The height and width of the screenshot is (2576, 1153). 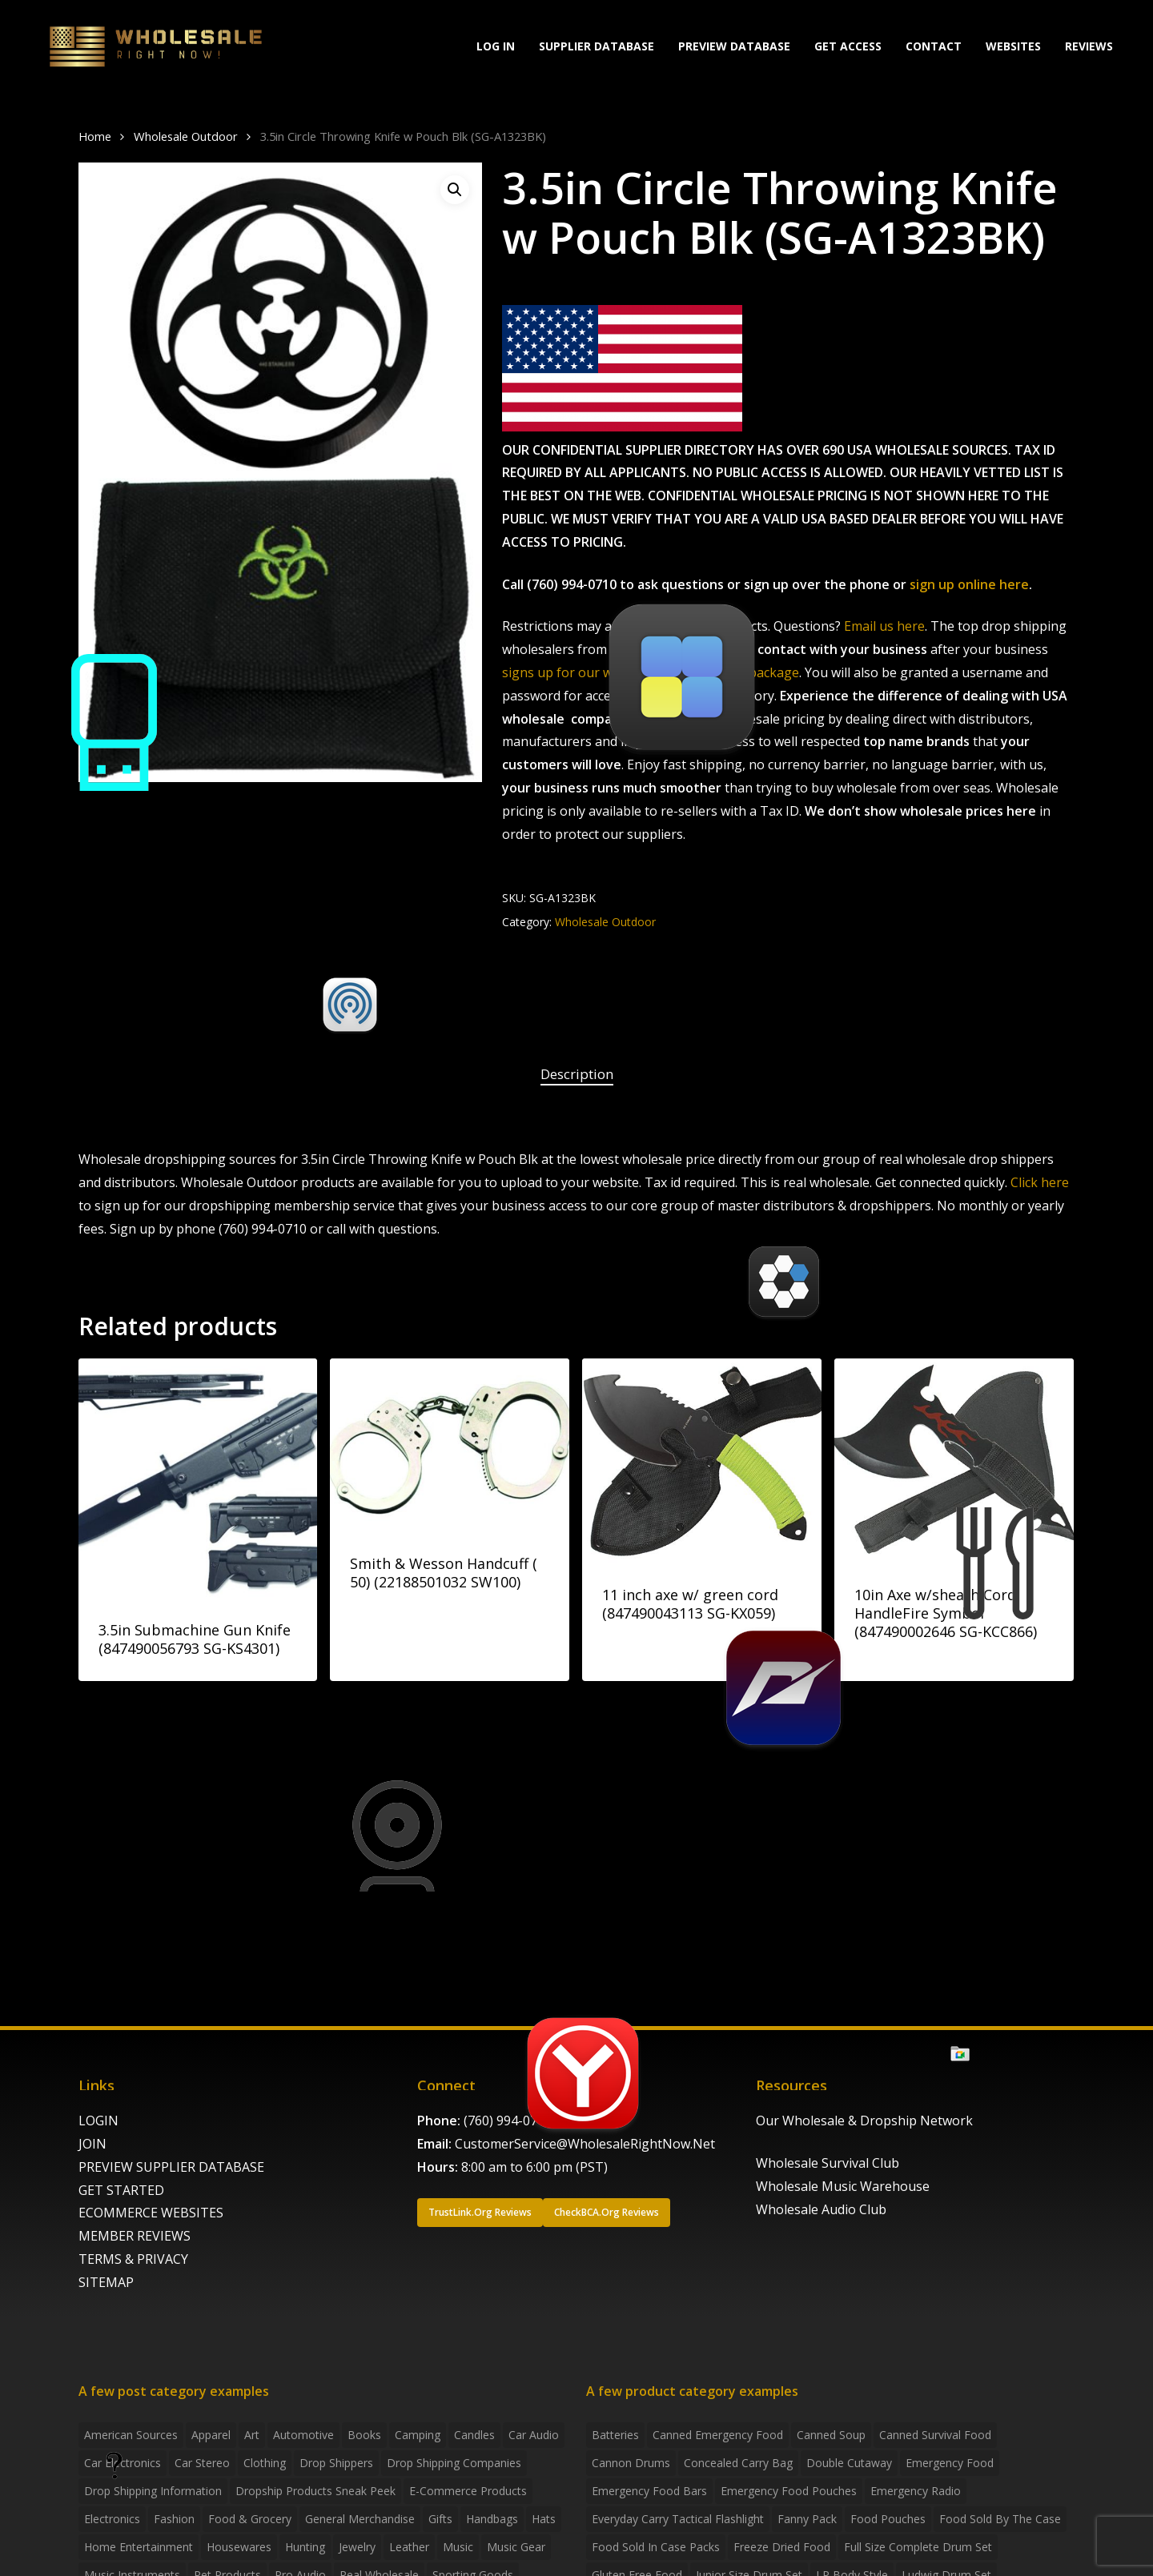 I want to click on launch robocraft game, so click(x=784, y=1282).